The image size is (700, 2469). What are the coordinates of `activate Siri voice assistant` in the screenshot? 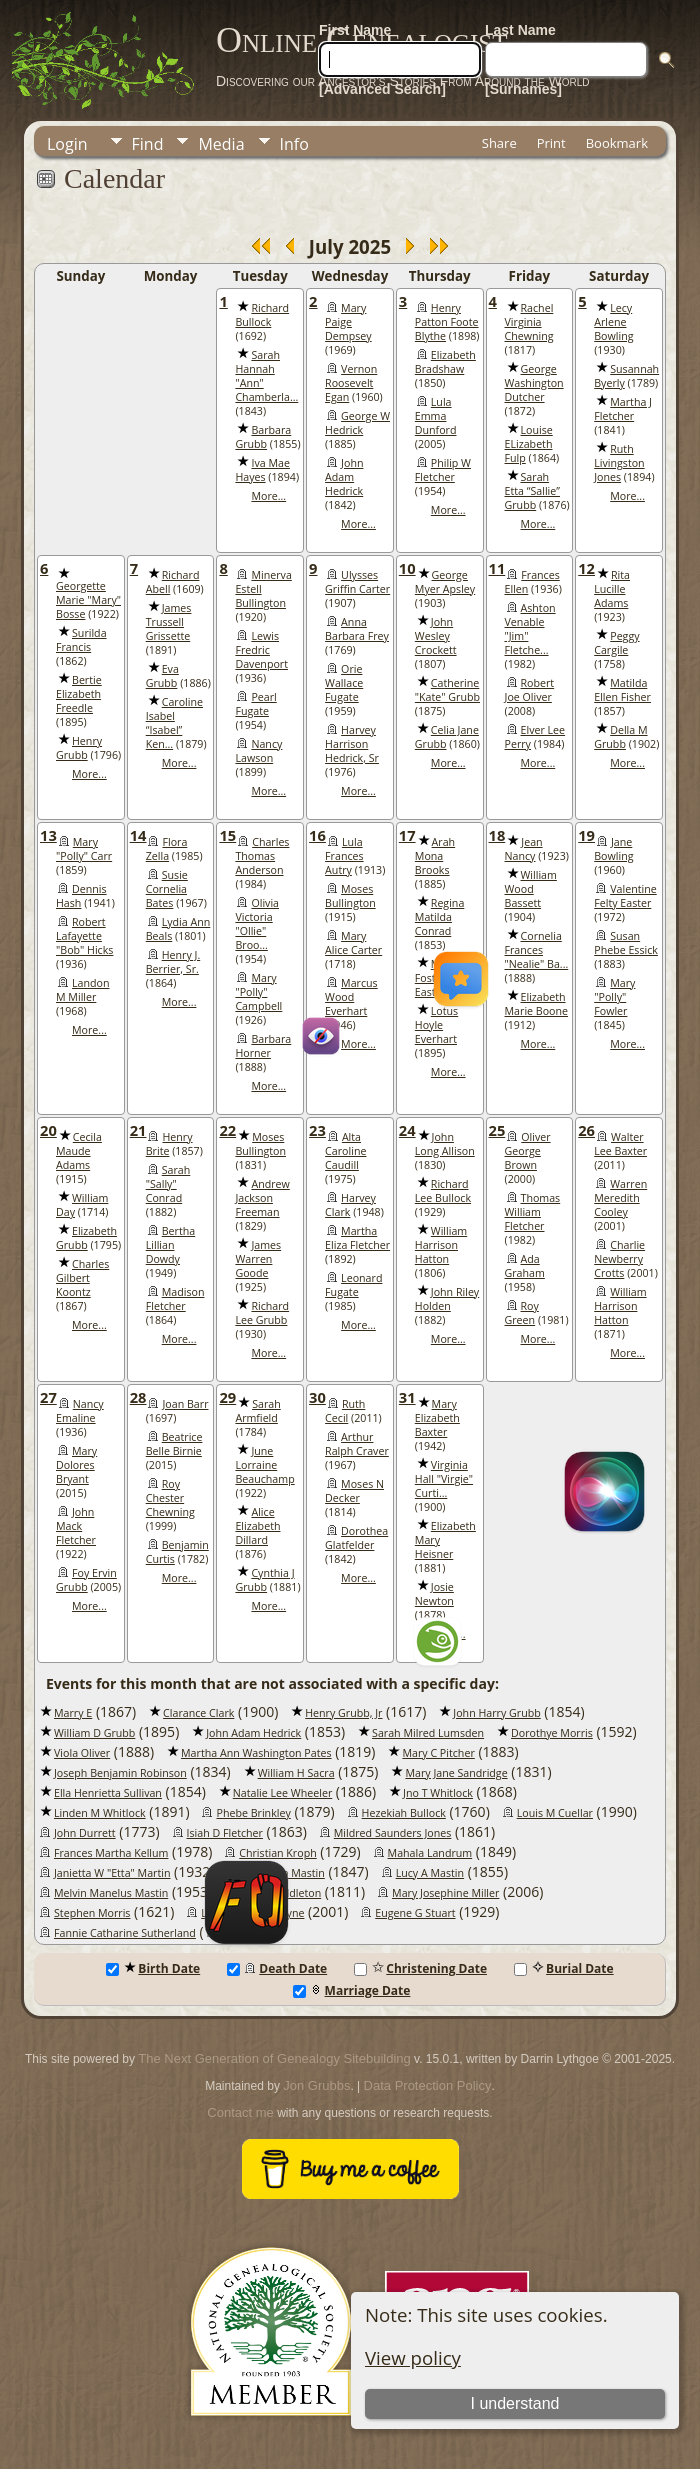 It's located at (604, 1491).